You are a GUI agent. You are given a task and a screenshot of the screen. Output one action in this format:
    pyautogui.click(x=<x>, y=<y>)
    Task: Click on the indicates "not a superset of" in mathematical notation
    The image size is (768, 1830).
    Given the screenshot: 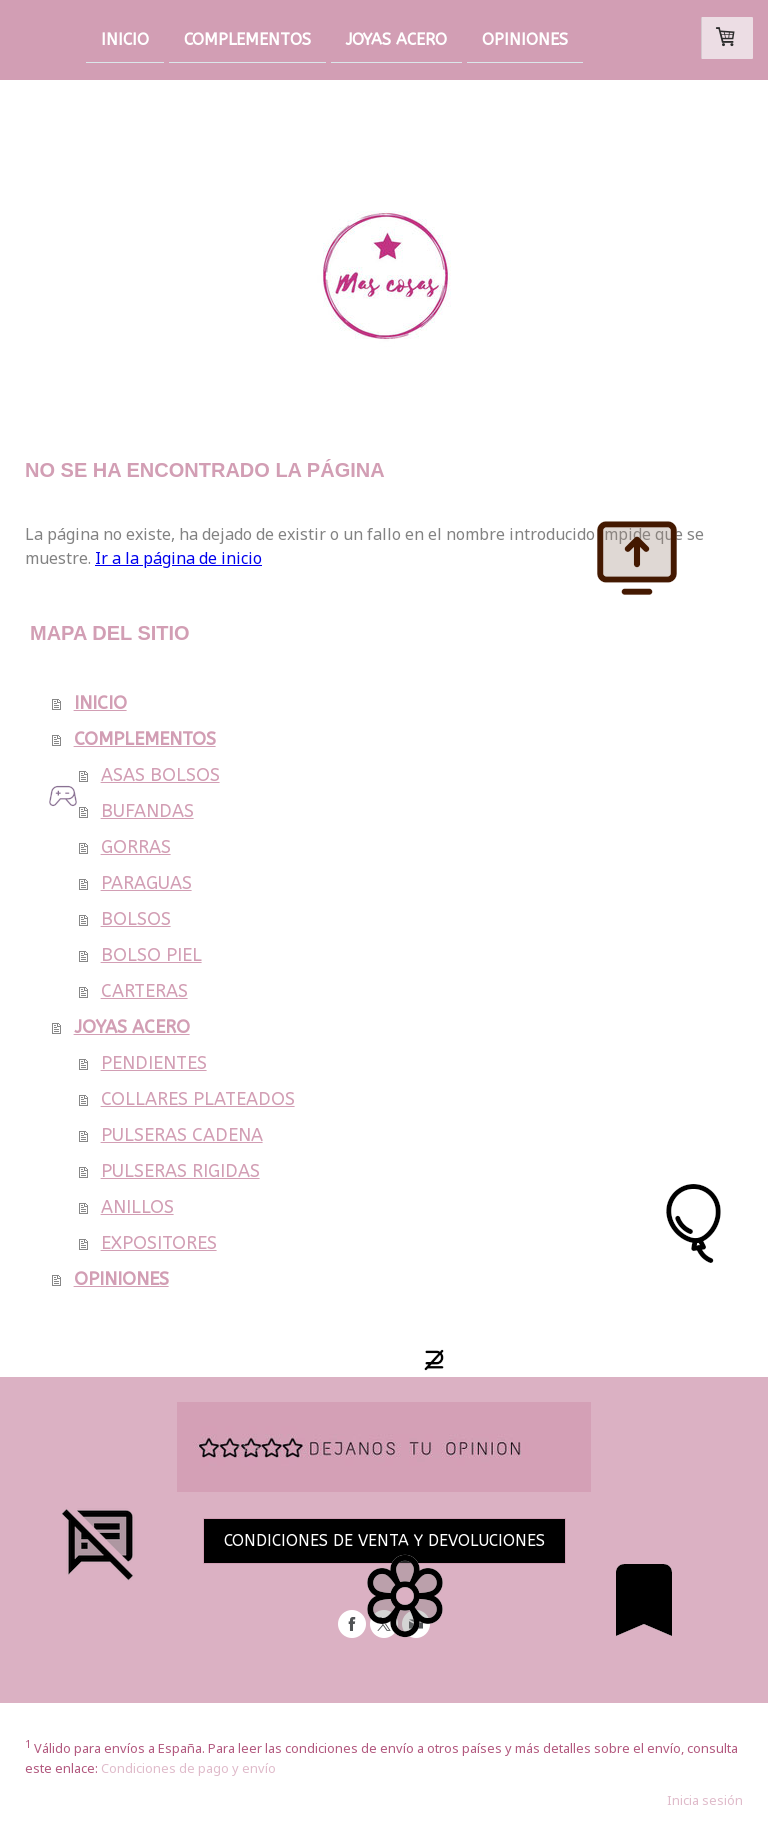 What is the action you would take?
    pyautogui.click(x=434, y=1360)
    